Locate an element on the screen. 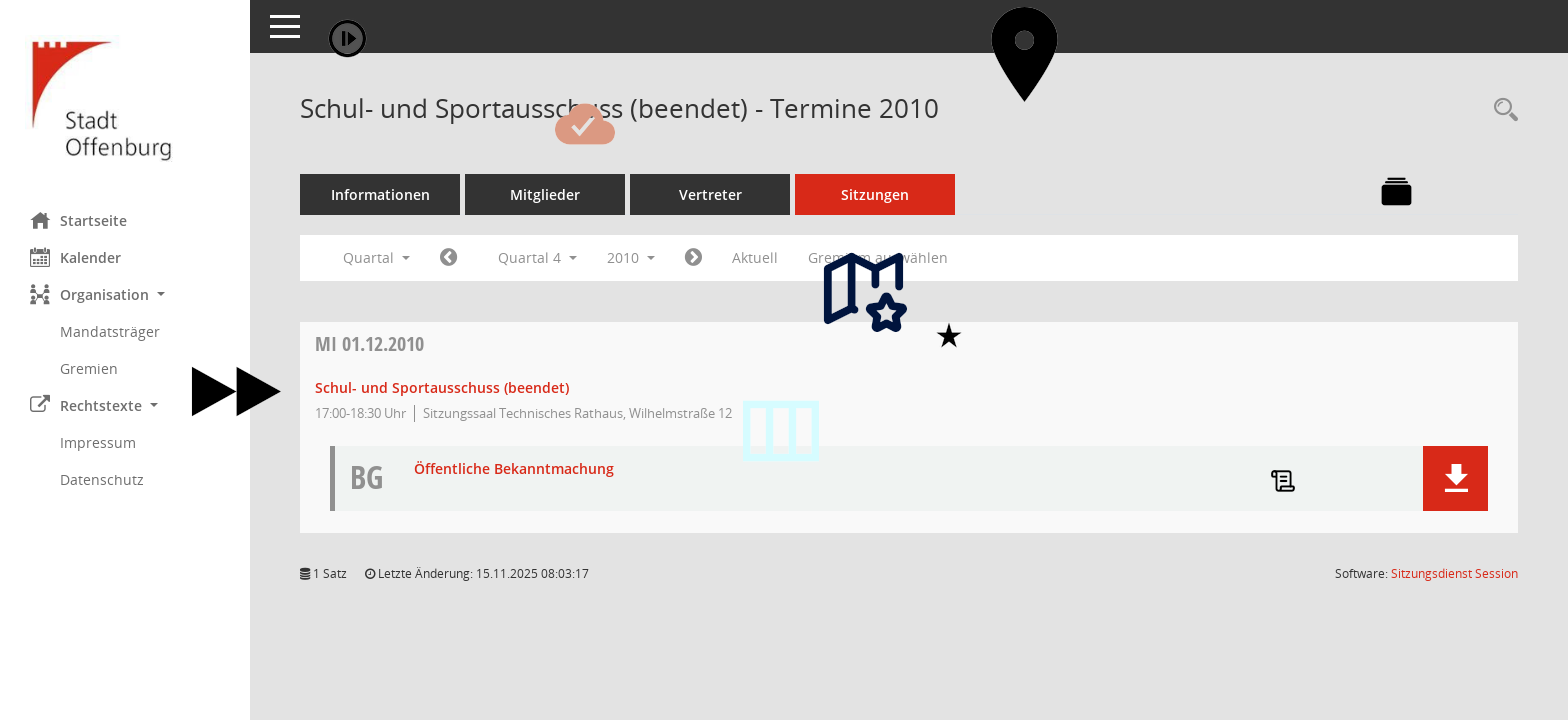  view photo albums is located at coordinates (1396, 191).